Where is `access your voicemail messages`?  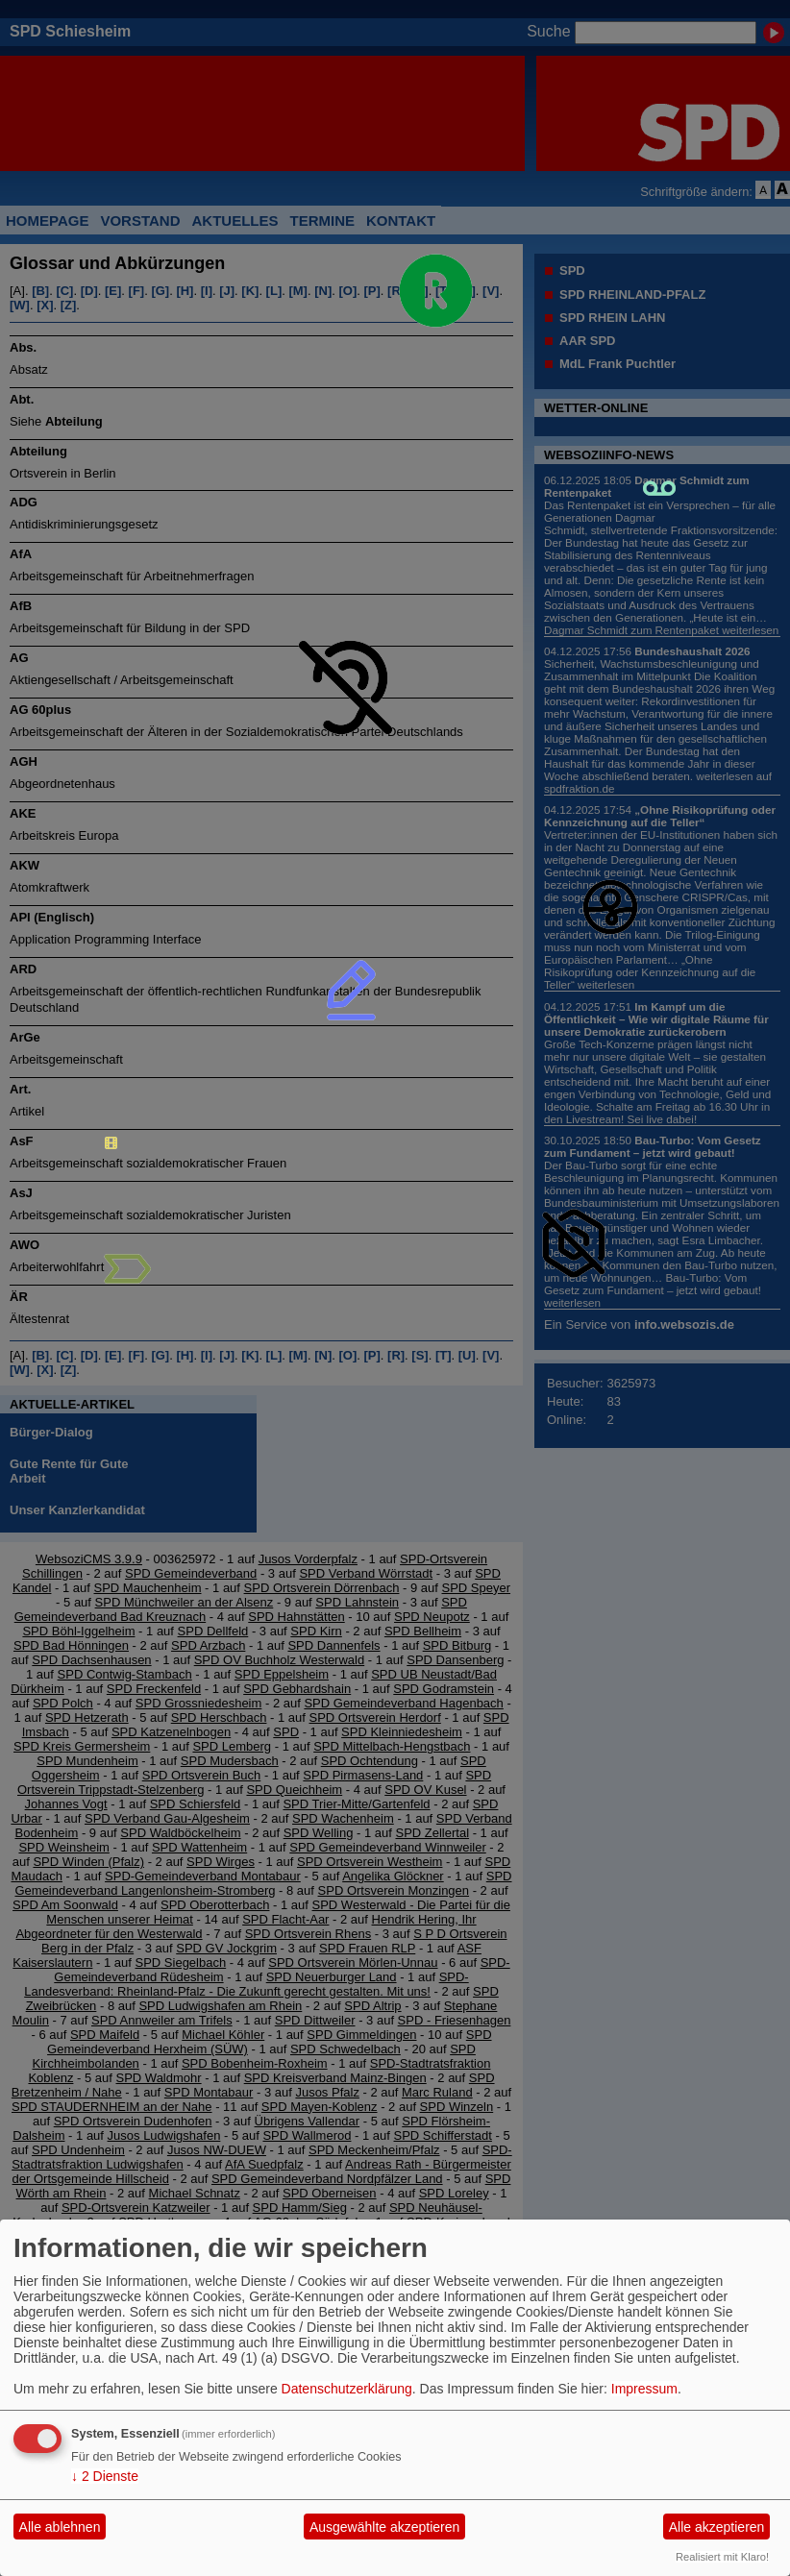 access your voicemail messages is located at coordinates (659, 489).